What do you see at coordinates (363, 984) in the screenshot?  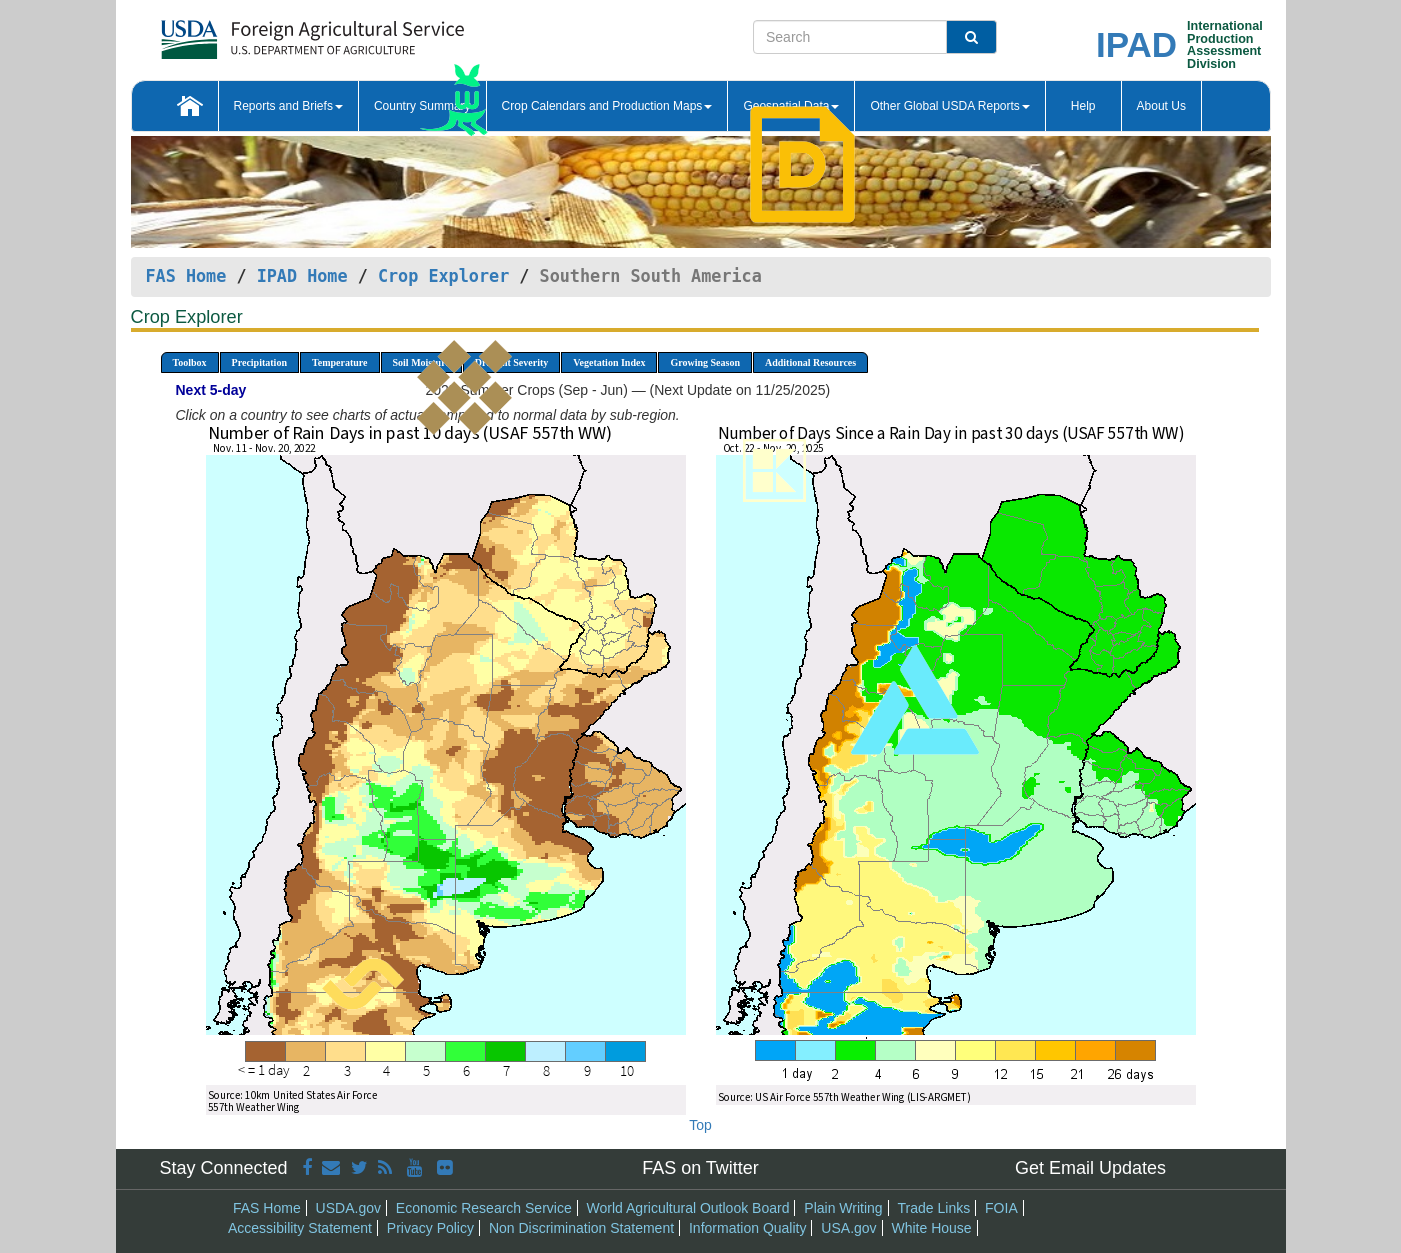 I see `semaphore ci logo` at bounding box center [363, 984].